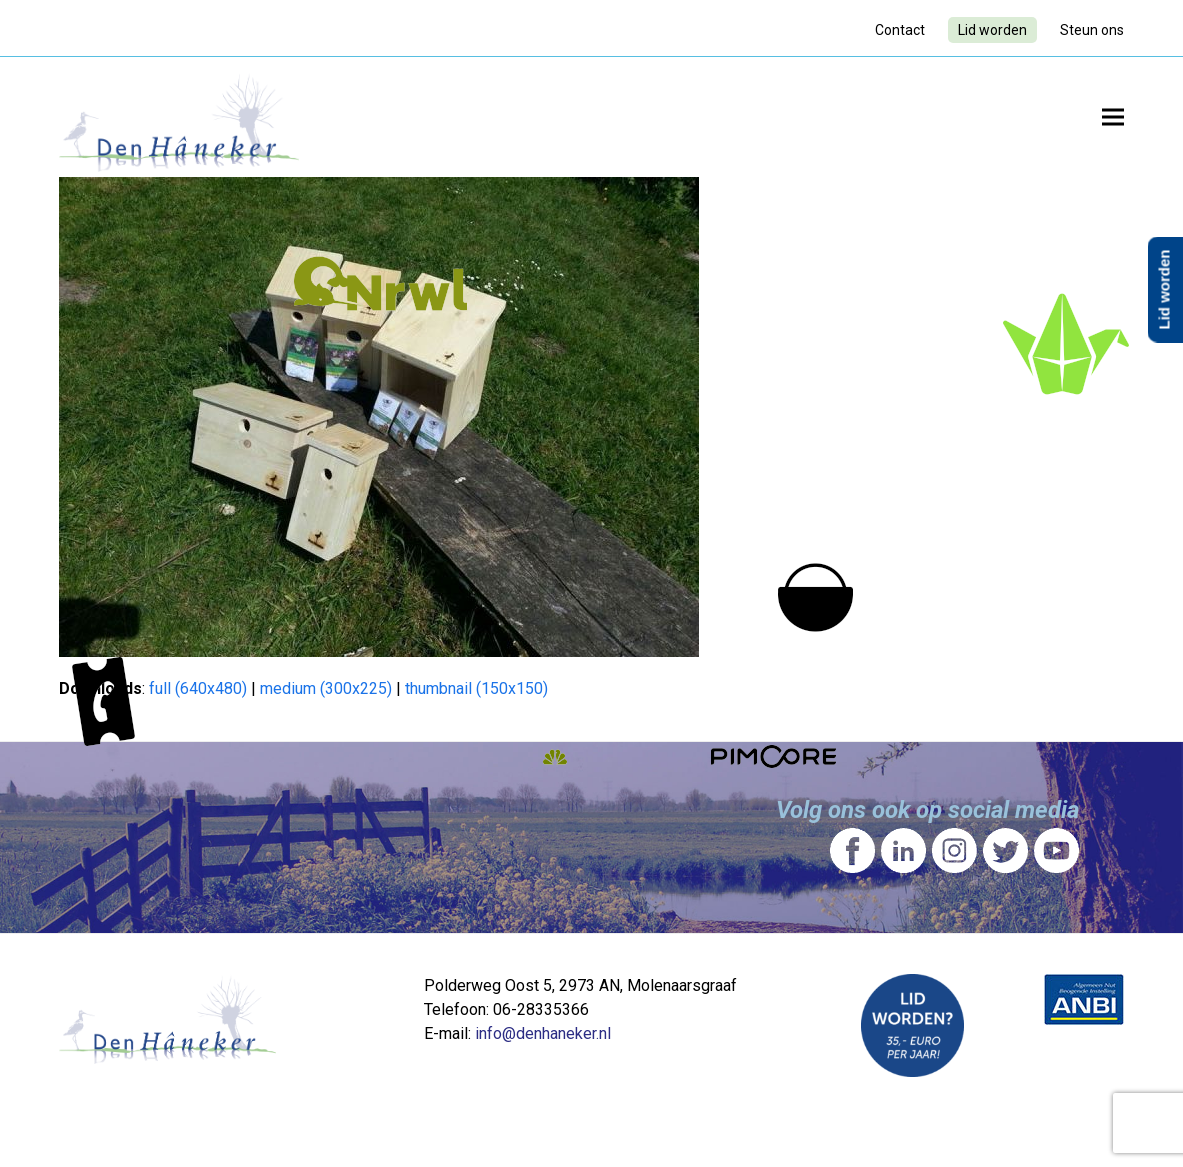 This screenshot has height=1167, width=1183. What do you see at coordinates (103, 701) in the screenshot?
I see `open the Allociné app for movie listings and reviews` at bounding box center [103, 701].